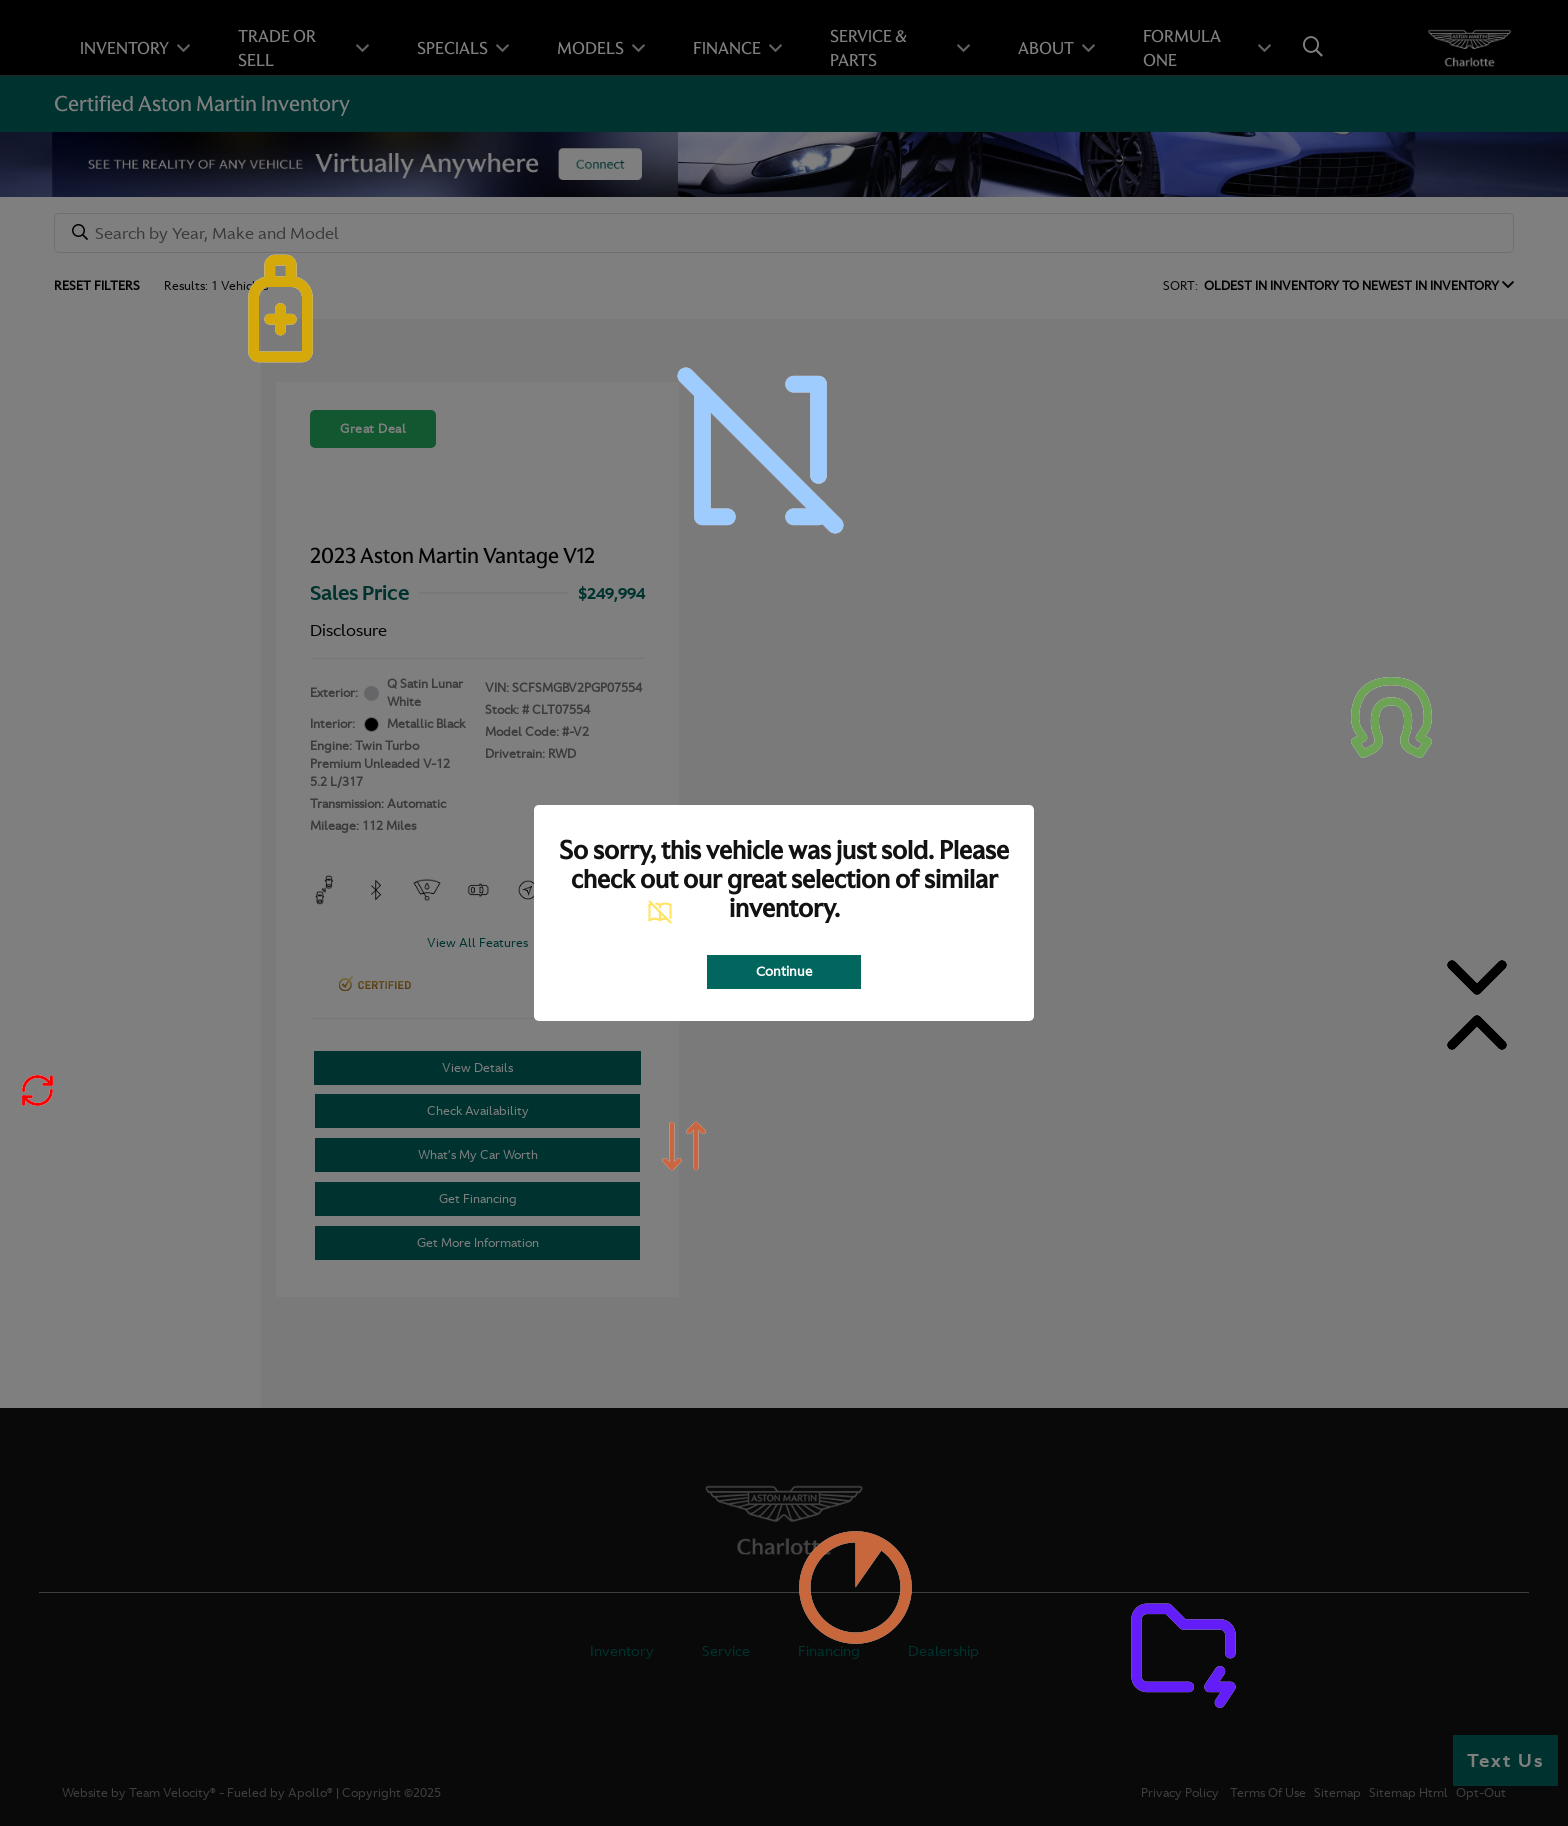 The width and height of the screenshot is (1568, 1826). Describe the element at coordinates (37, 1090) in the screenshot. I see `refresh or reload content` at that location.